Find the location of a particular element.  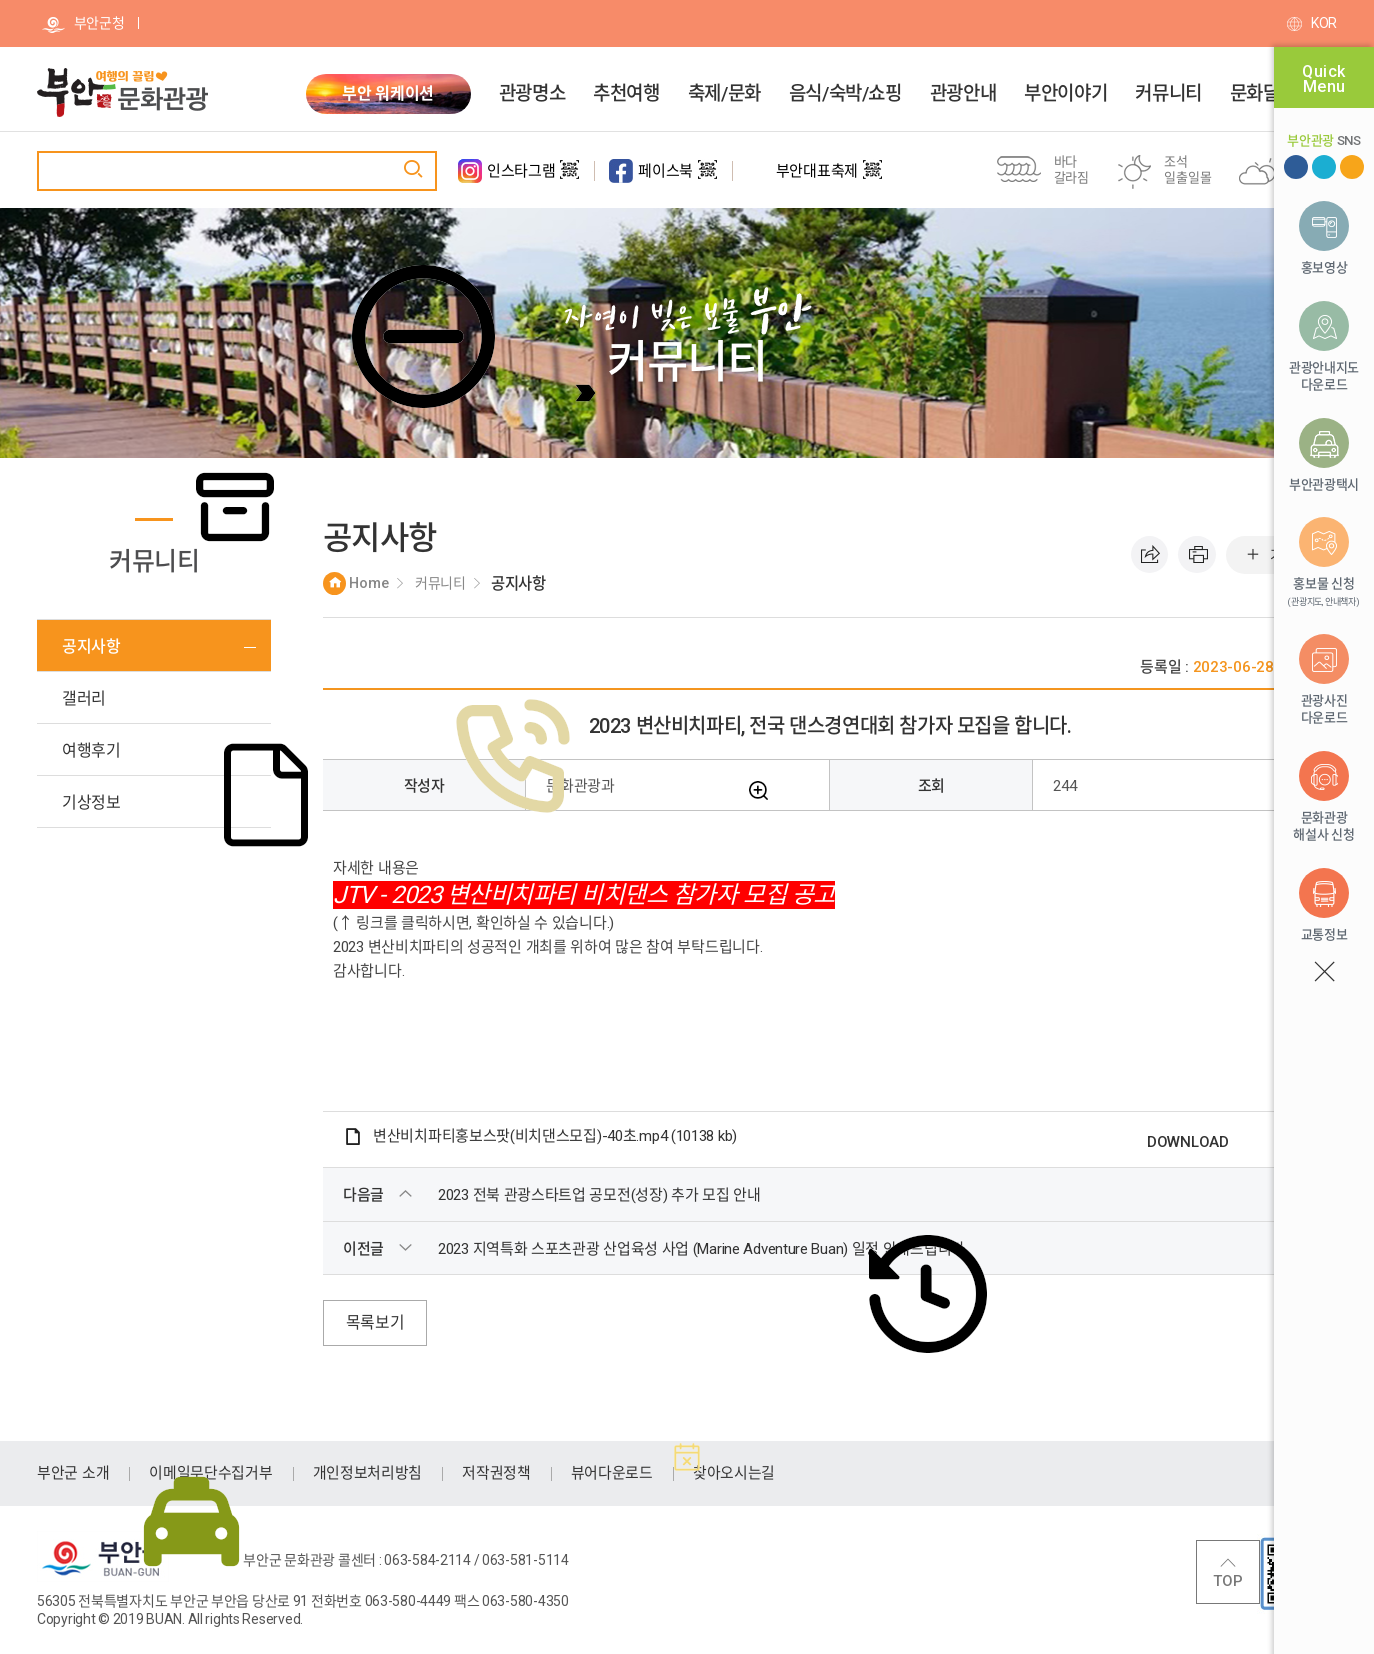

zoom in on content is located at coordinates (758, 790).